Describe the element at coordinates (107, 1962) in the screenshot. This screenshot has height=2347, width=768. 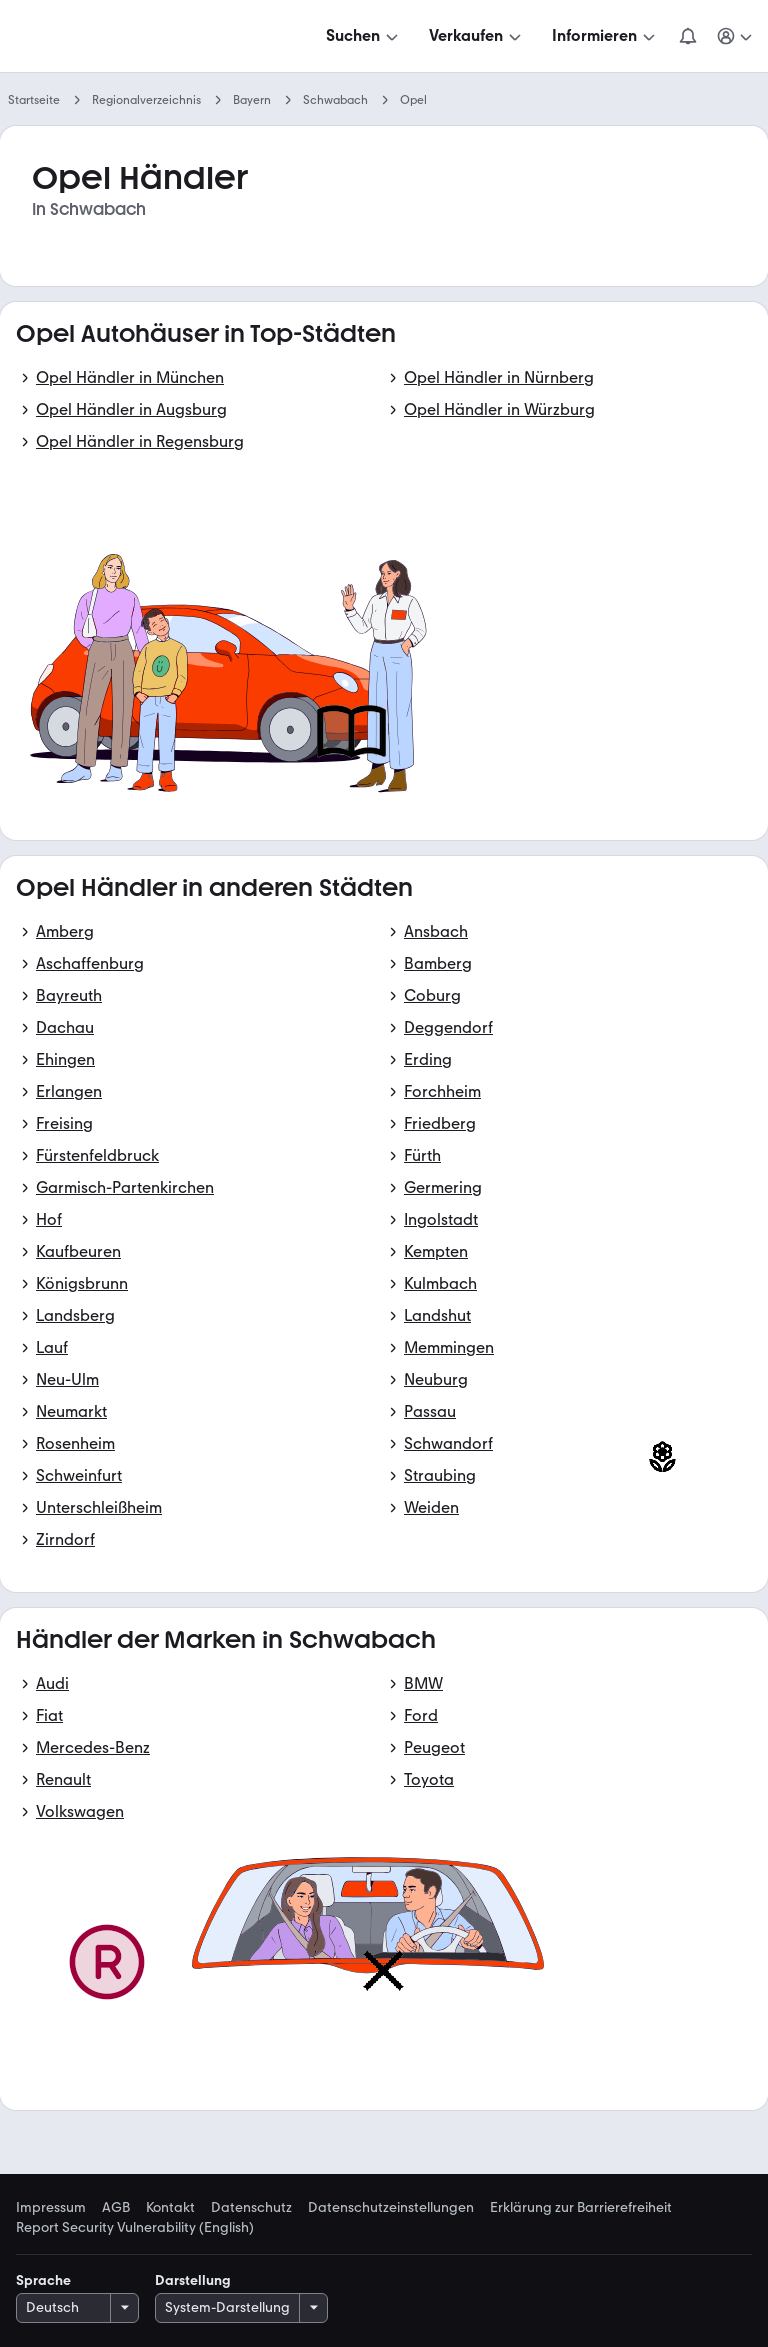
I see `indicates registered trademark status` at that location.